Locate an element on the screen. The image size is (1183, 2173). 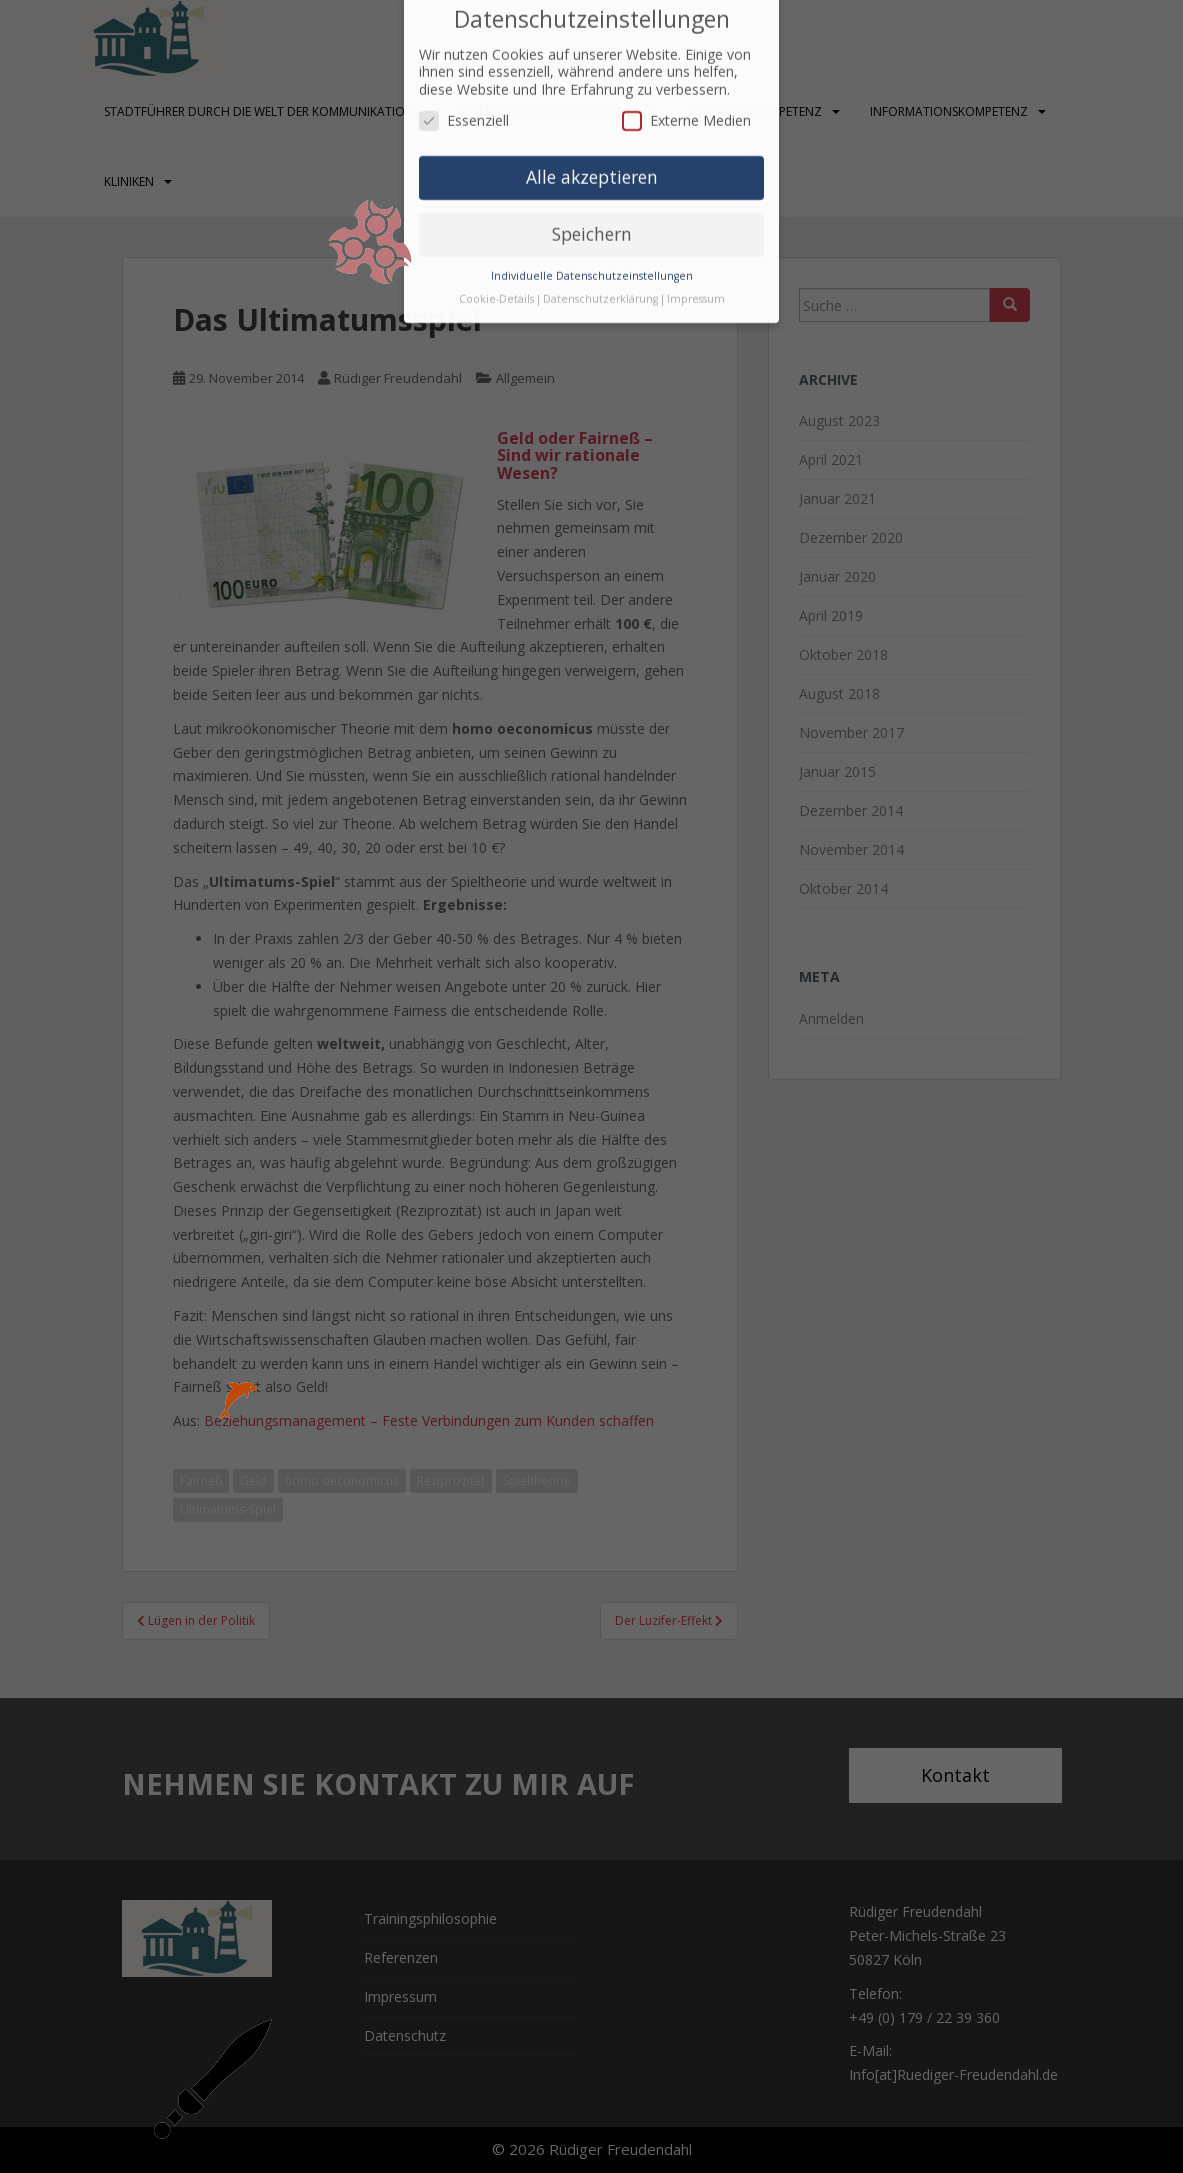
access marine life or ocean-themed content is located at coordinates (238, 1400).